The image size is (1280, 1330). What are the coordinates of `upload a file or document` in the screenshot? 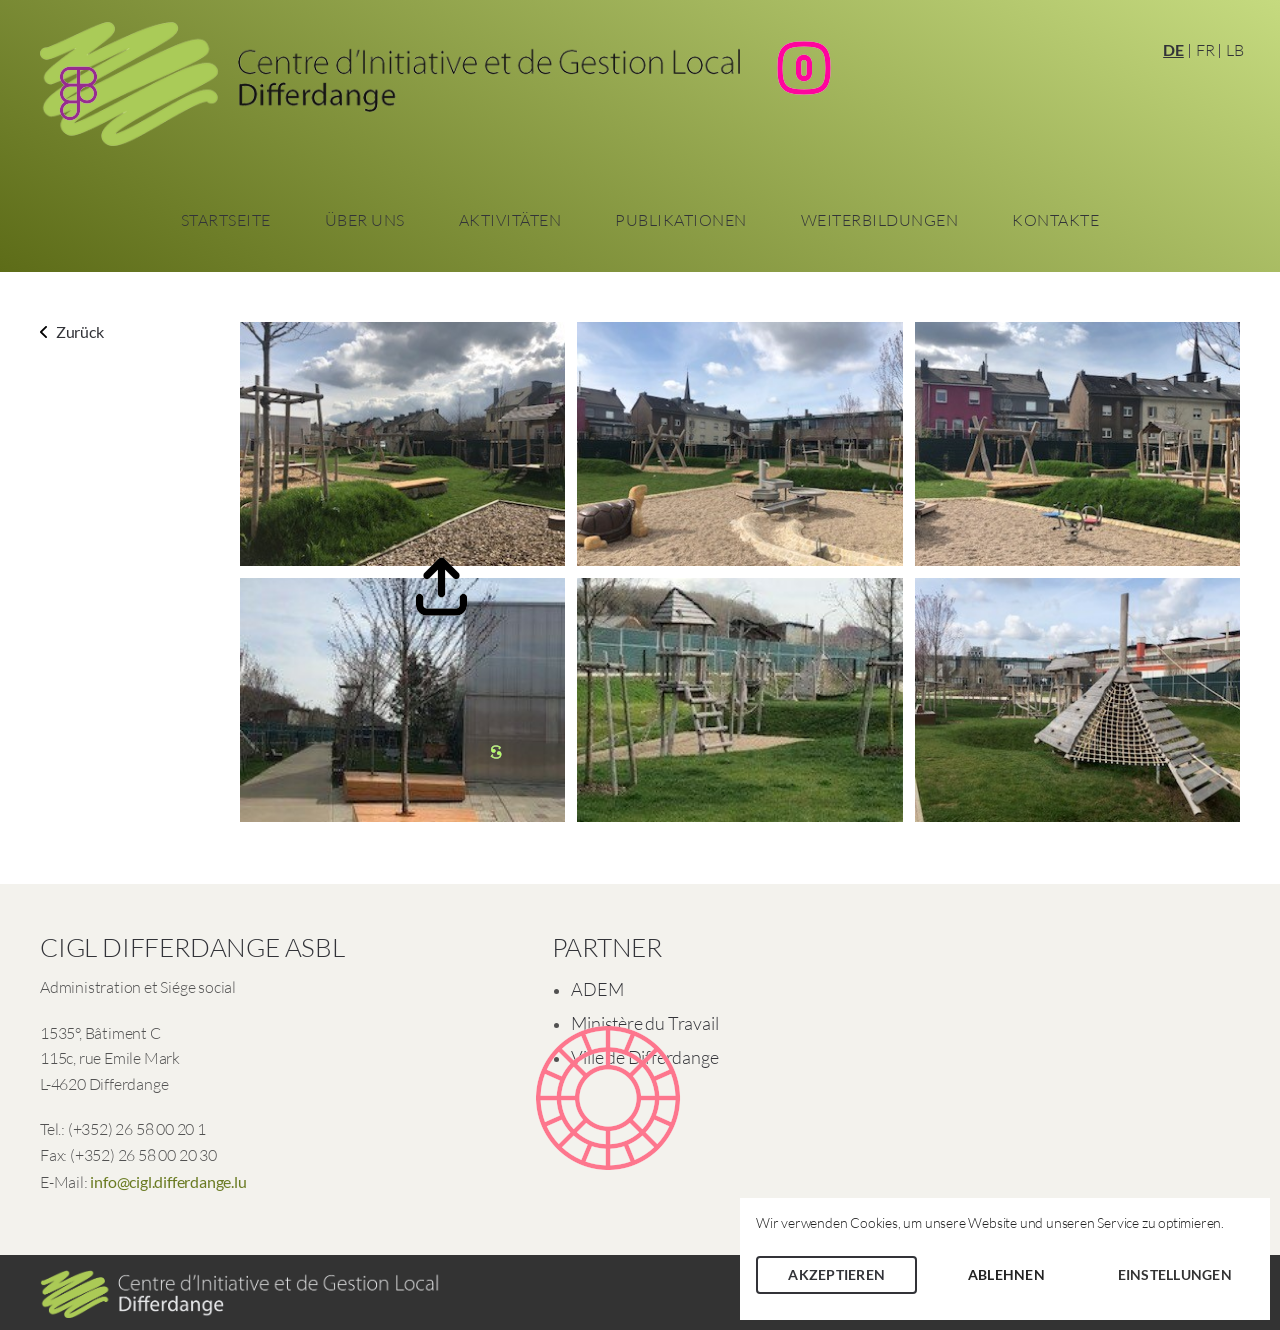 It's located at (441, 586).